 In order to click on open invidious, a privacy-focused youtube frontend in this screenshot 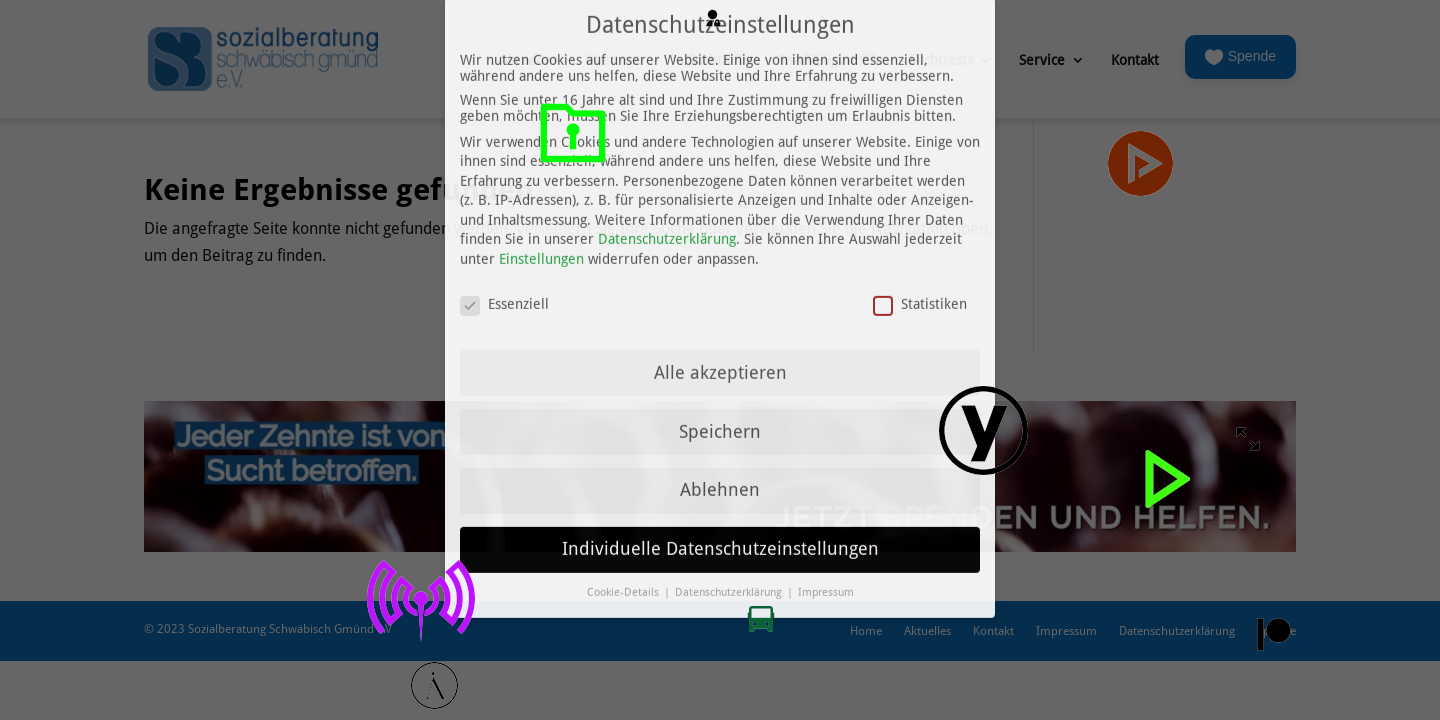, I will do `click(434, 685)`.